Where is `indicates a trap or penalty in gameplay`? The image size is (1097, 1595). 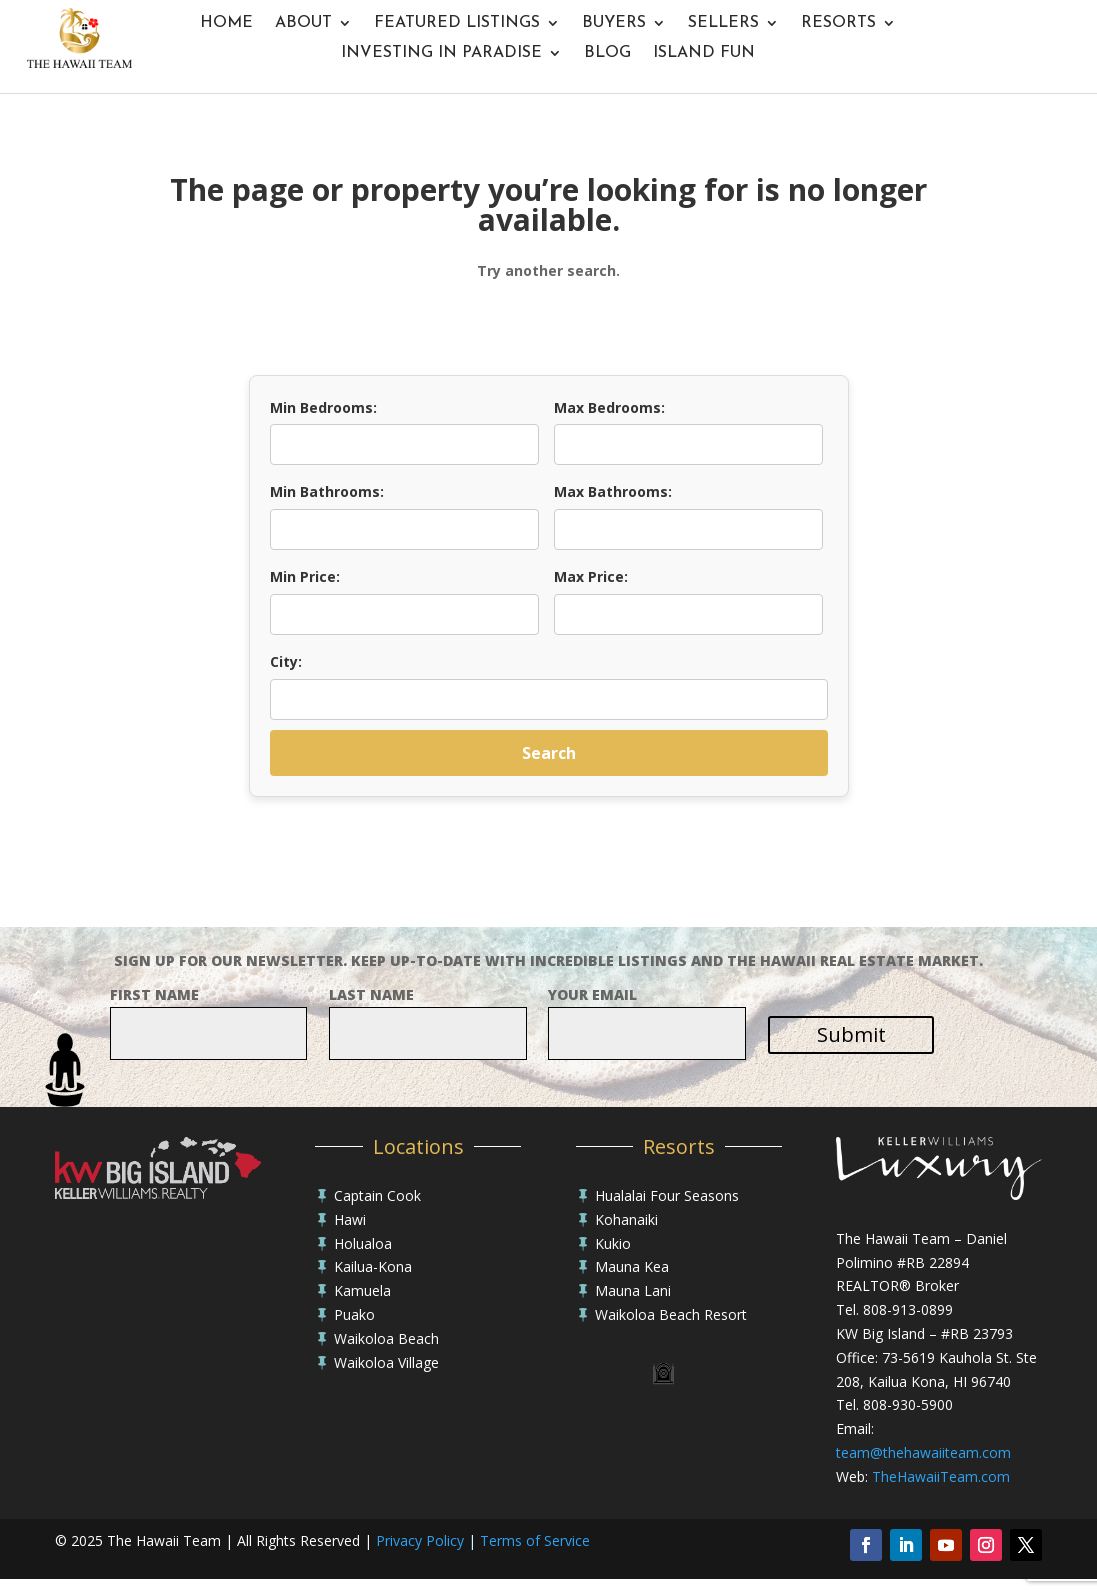 indicates a trap or penalty in gameplay is located at coordinates (65, 1070).